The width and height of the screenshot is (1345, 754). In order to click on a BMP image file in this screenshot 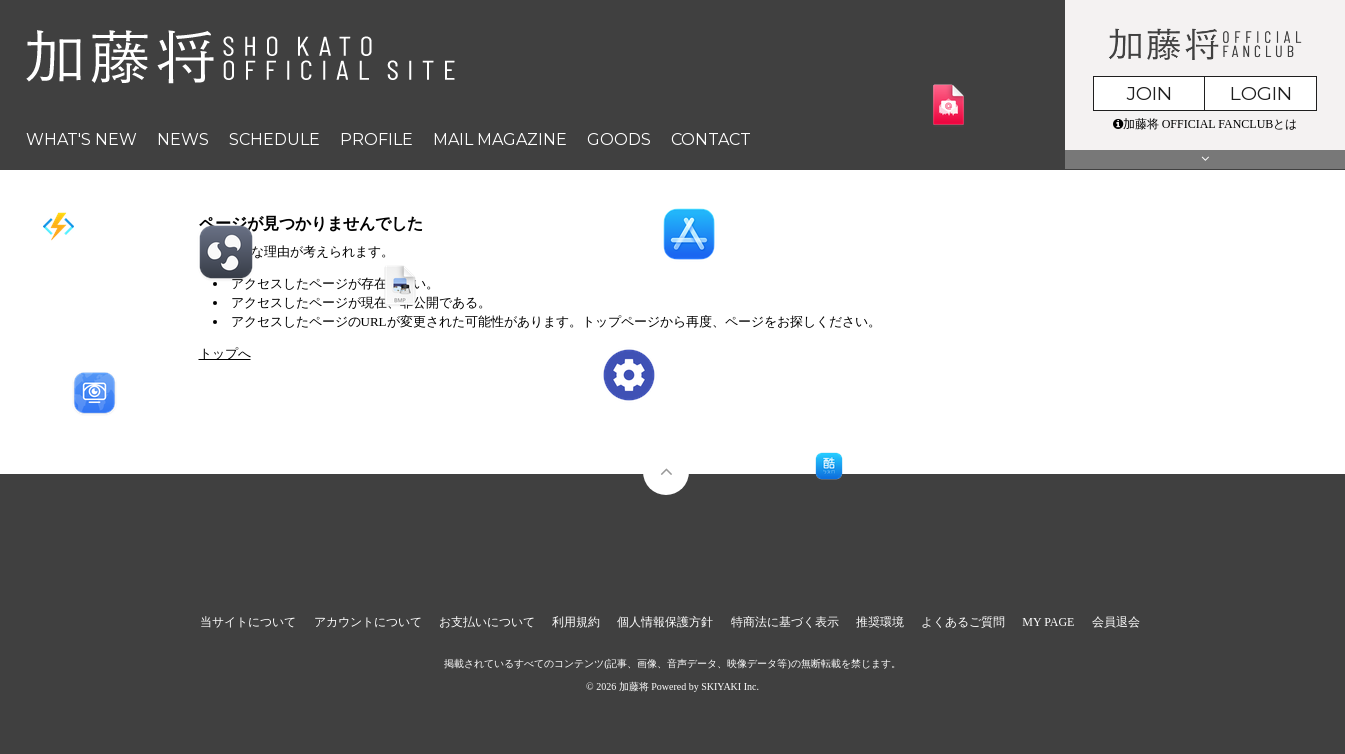, I will do `click(400, 286)`.